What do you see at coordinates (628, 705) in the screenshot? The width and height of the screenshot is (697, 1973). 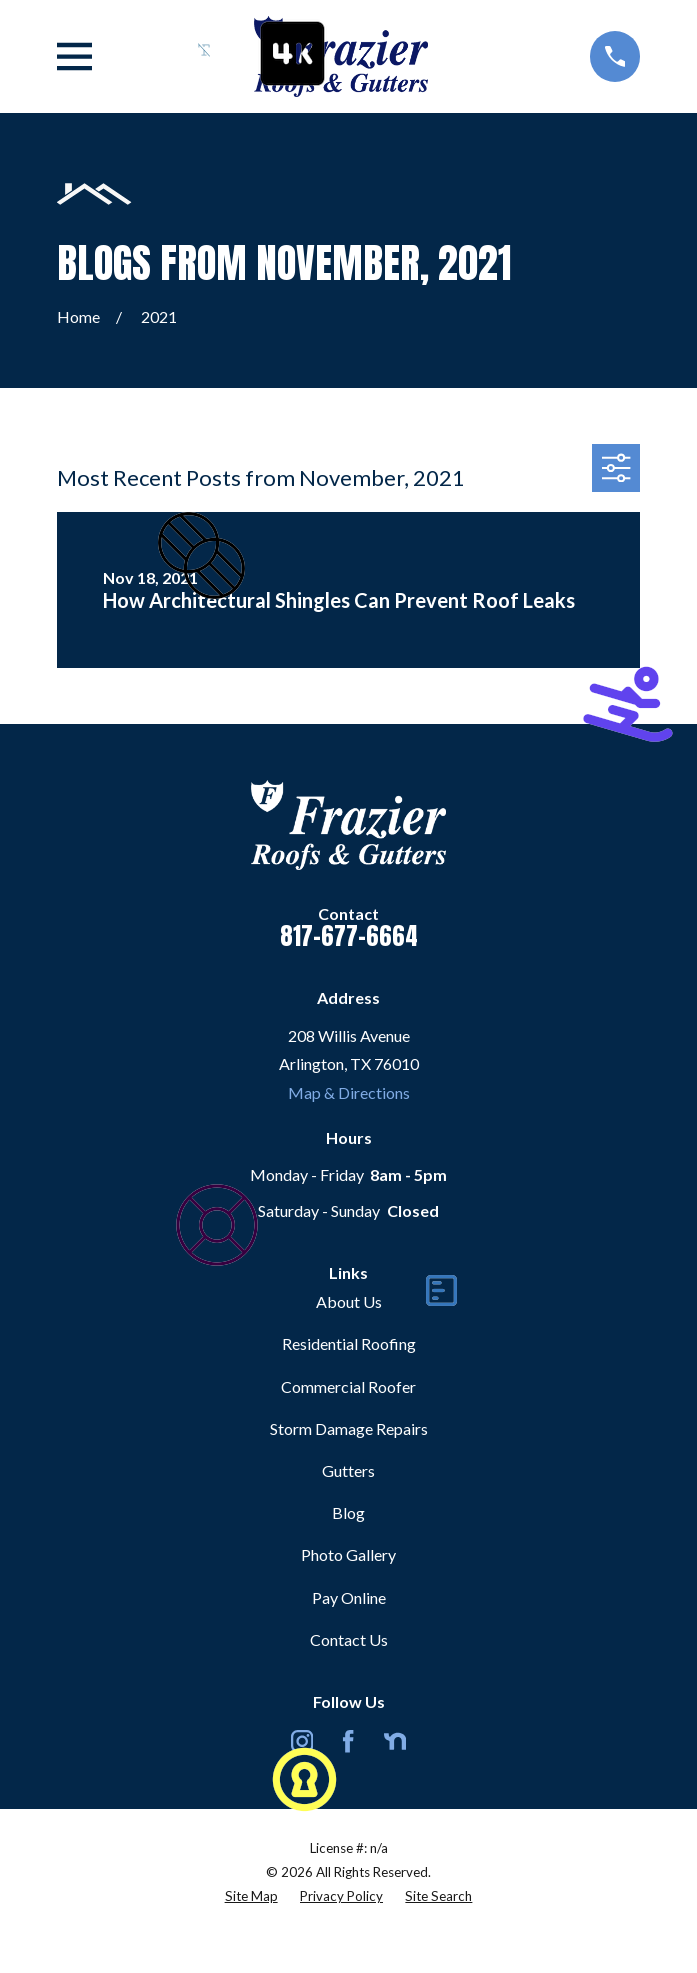 I see `access skiing or winter sports activities` at bounding box center [628, 705].